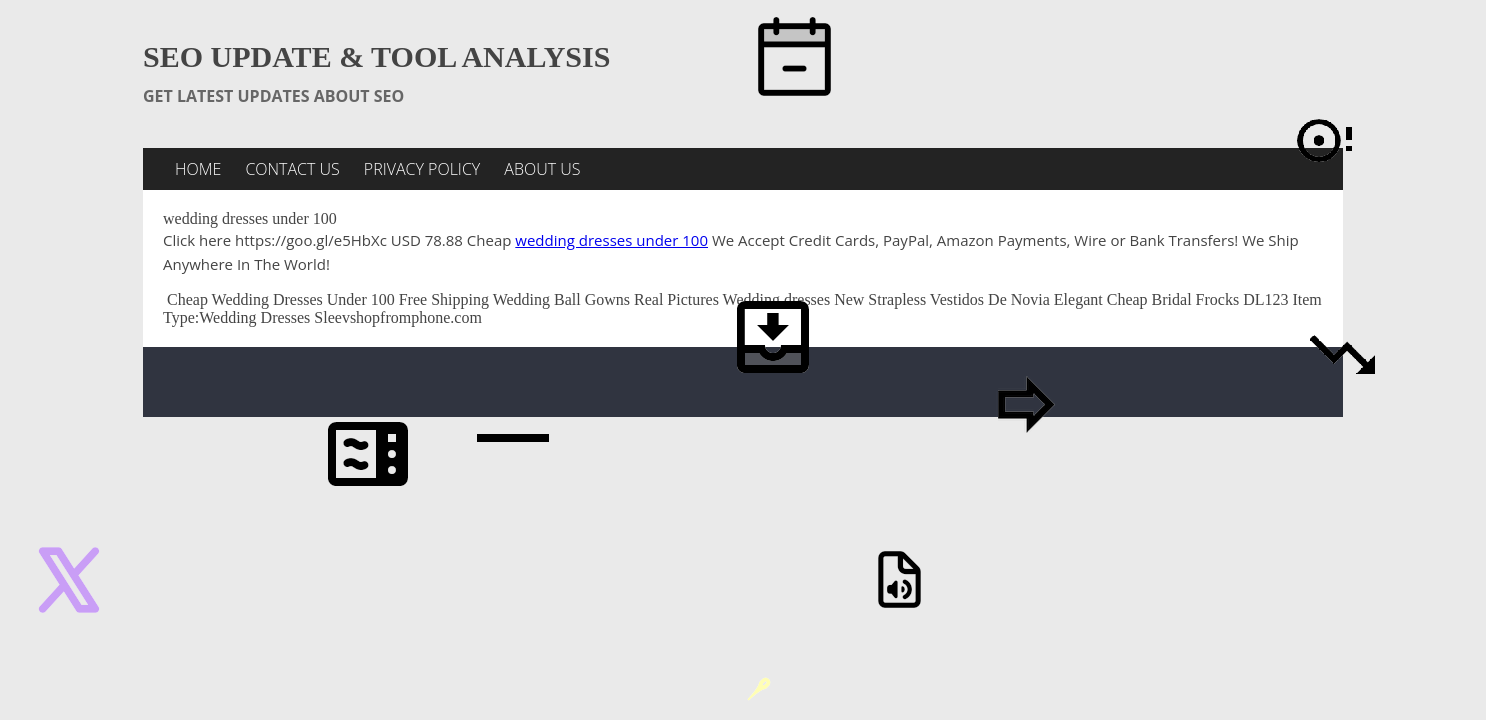 The width and height of the screenshot is (1486, 720). I want to click on indicates storage disc is full, so click(1324, 140).